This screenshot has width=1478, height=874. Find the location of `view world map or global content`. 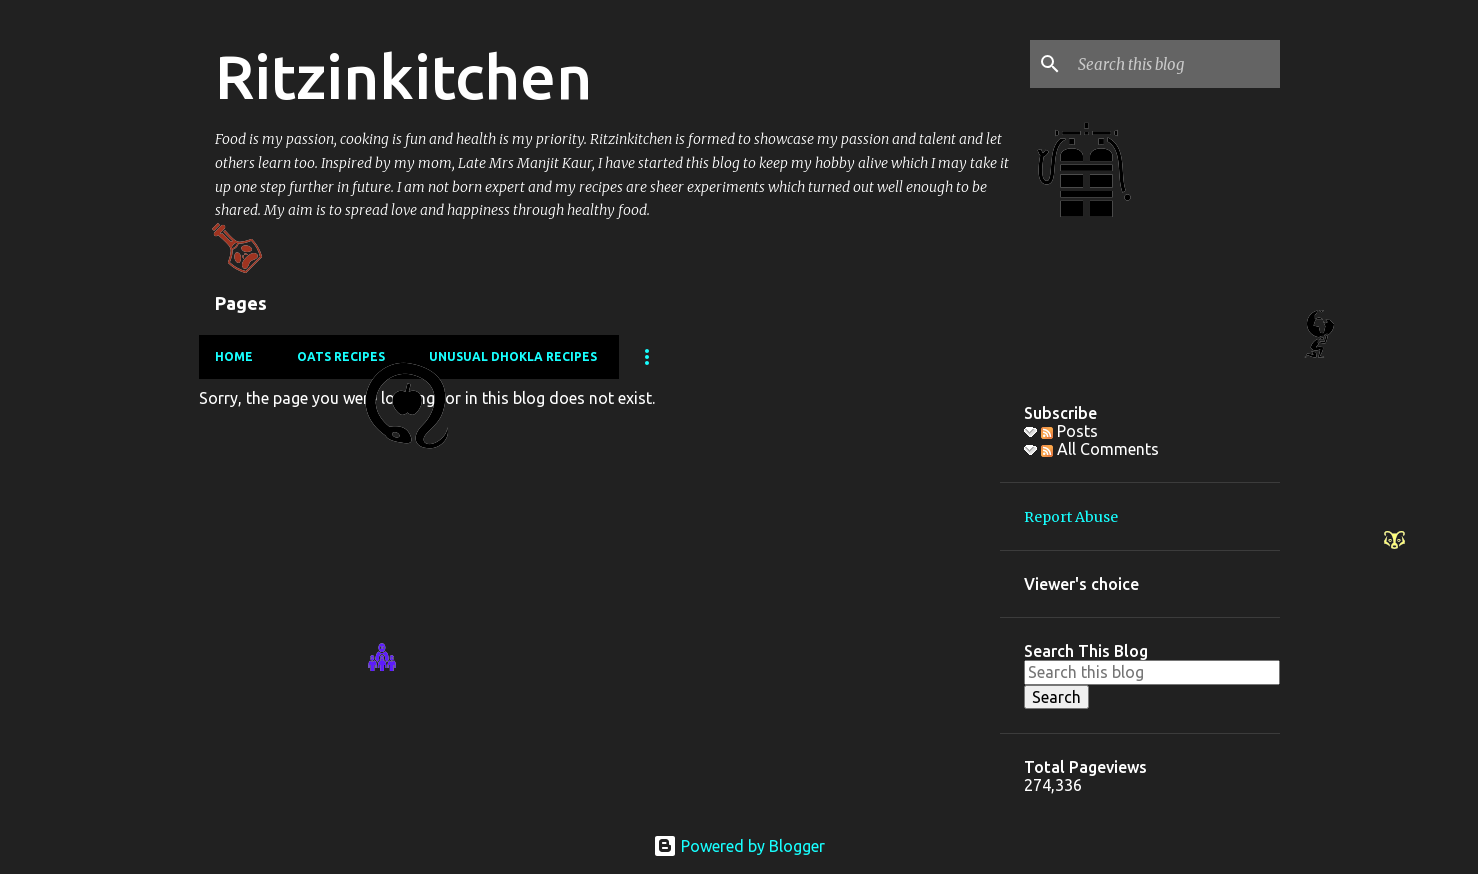

view world map or global content is located at coordinates (1320, 333).